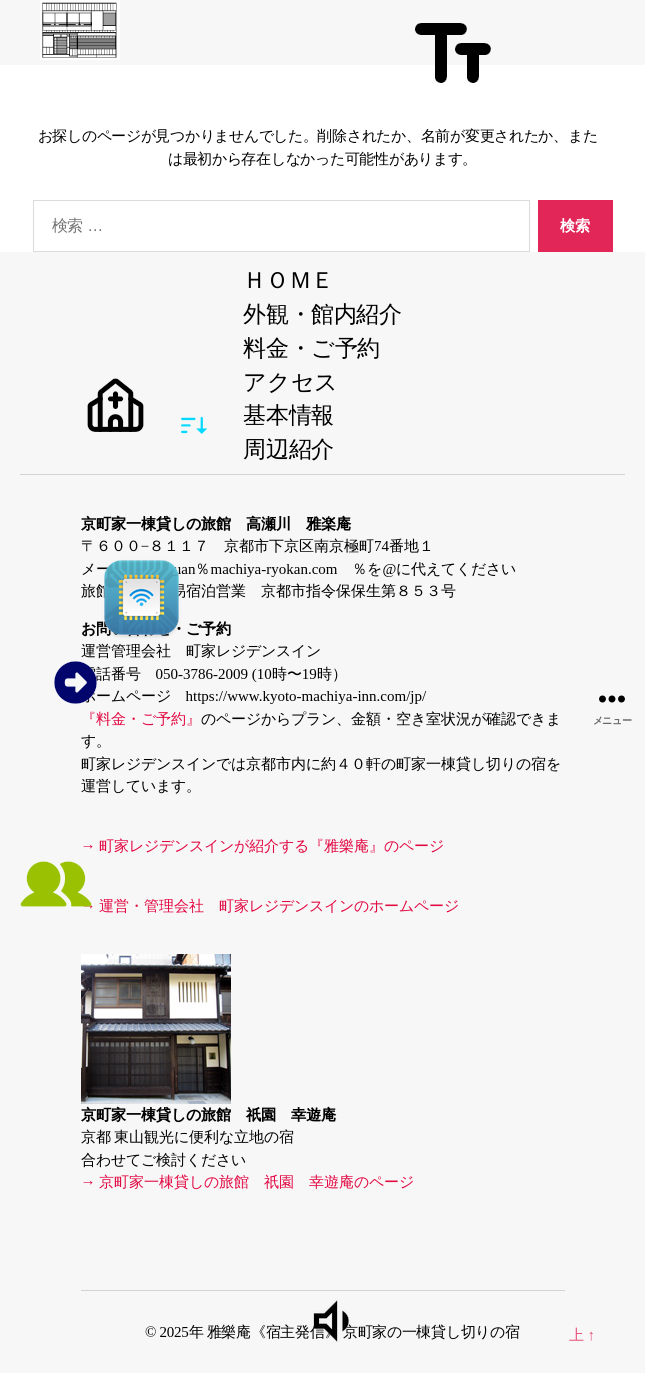  What do you see at coordinates (332, 1321) in the screenshot?
I see `decrease audio volume` at bounding box center [332, 1321].